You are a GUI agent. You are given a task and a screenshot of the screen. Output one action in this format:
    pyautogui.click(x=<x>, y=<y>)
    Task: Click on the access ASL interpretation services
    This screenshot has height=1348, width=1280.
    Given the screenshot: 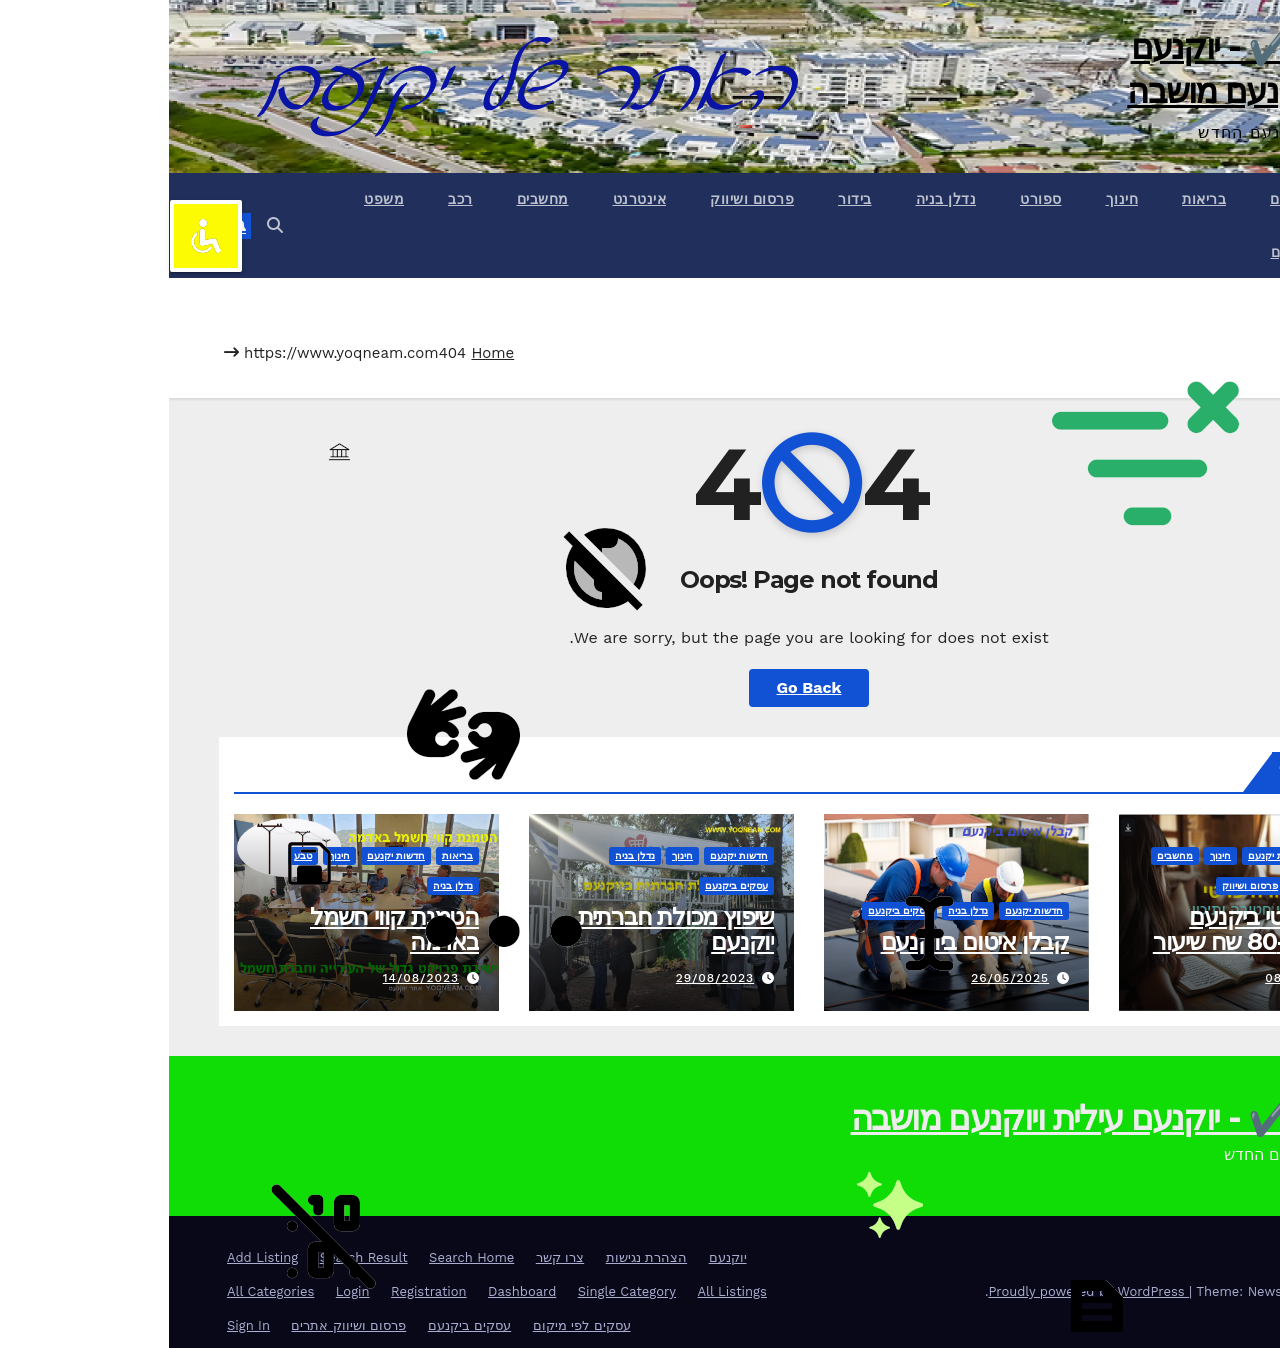 What is the action you would take?
    pyautogui.click(x=463, y=734)
    